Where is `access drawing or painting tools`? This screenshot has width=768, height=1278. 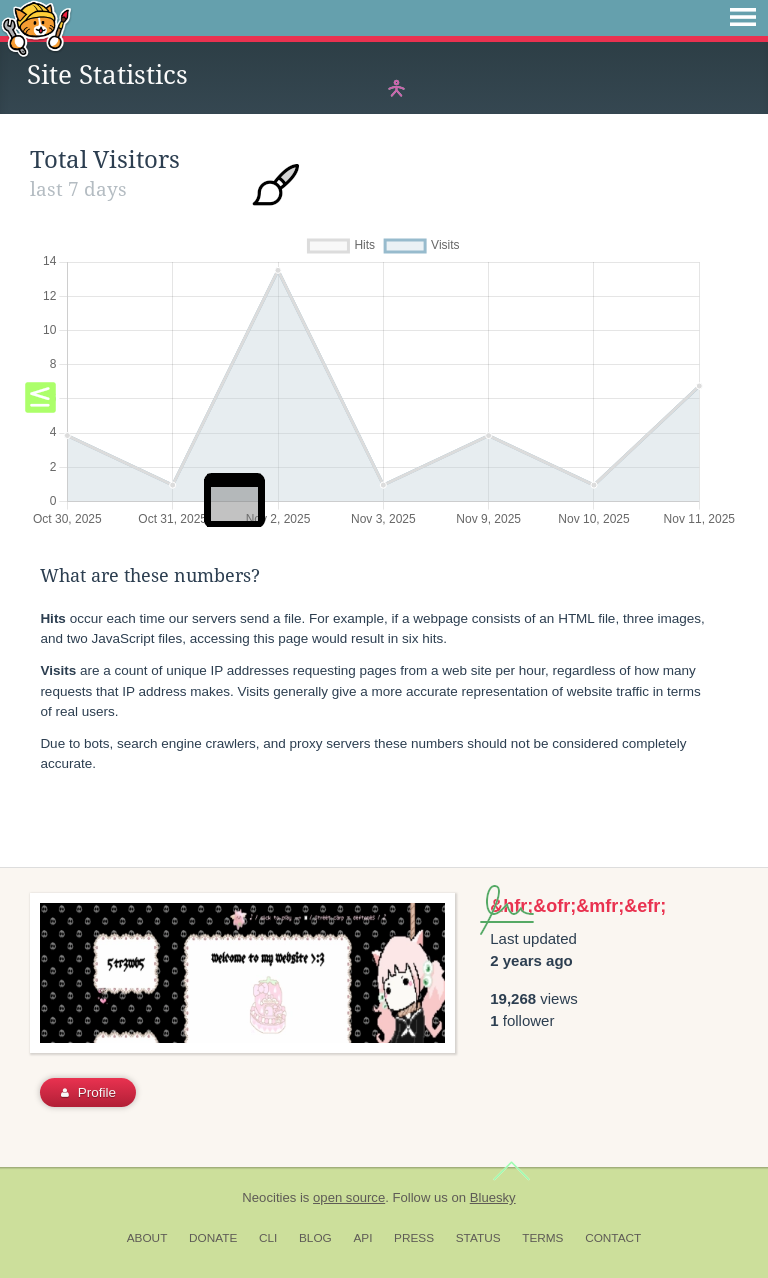
access drawing or painting tools is located at coordinates (277, 185).